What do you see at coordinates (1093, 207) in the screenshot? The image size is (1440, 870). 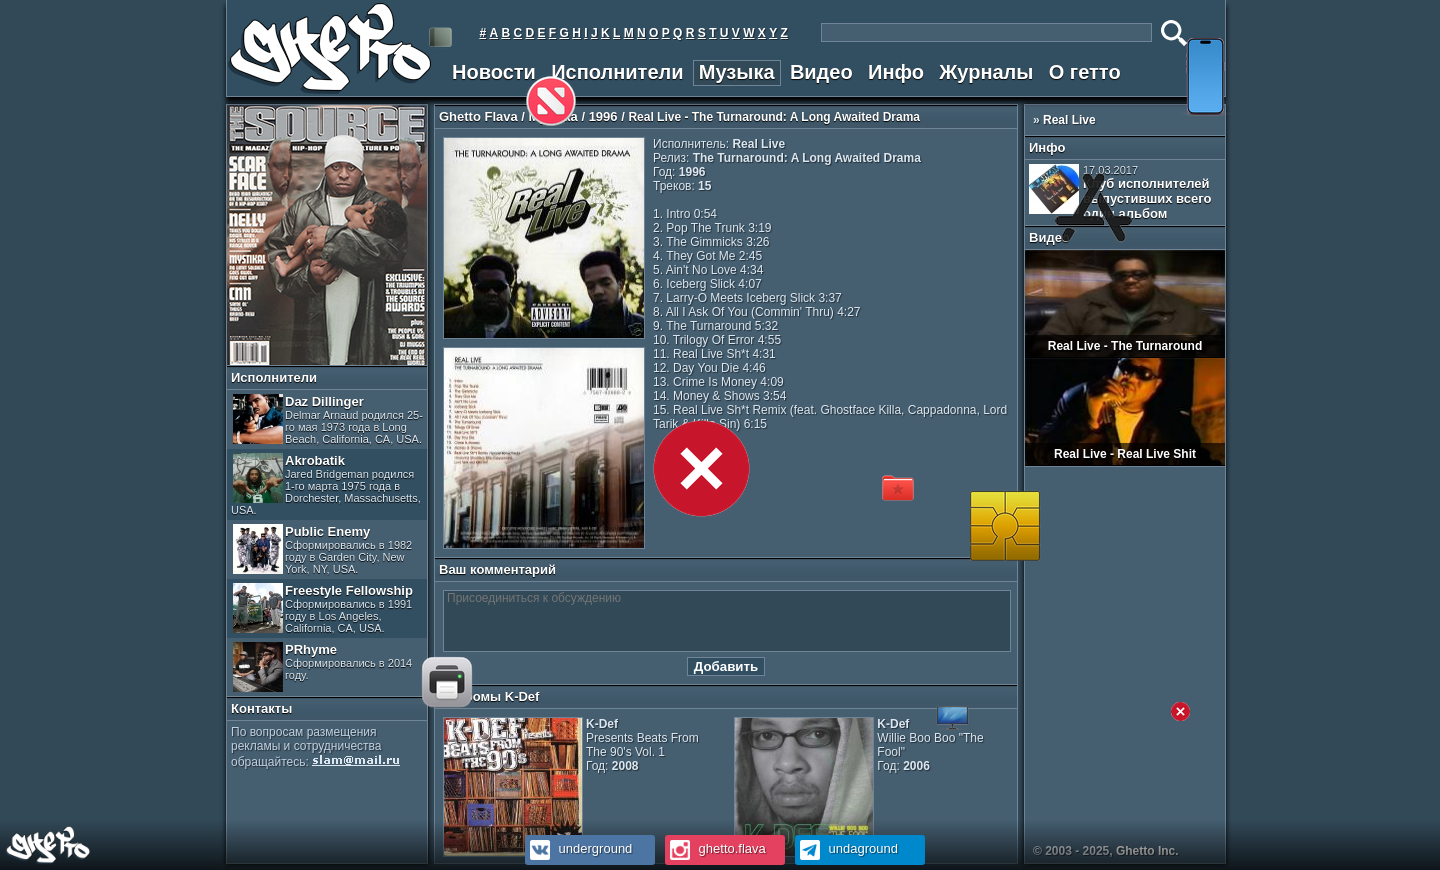 I see `access the applications folder in sidebar` at bounding box center [1093, 207].